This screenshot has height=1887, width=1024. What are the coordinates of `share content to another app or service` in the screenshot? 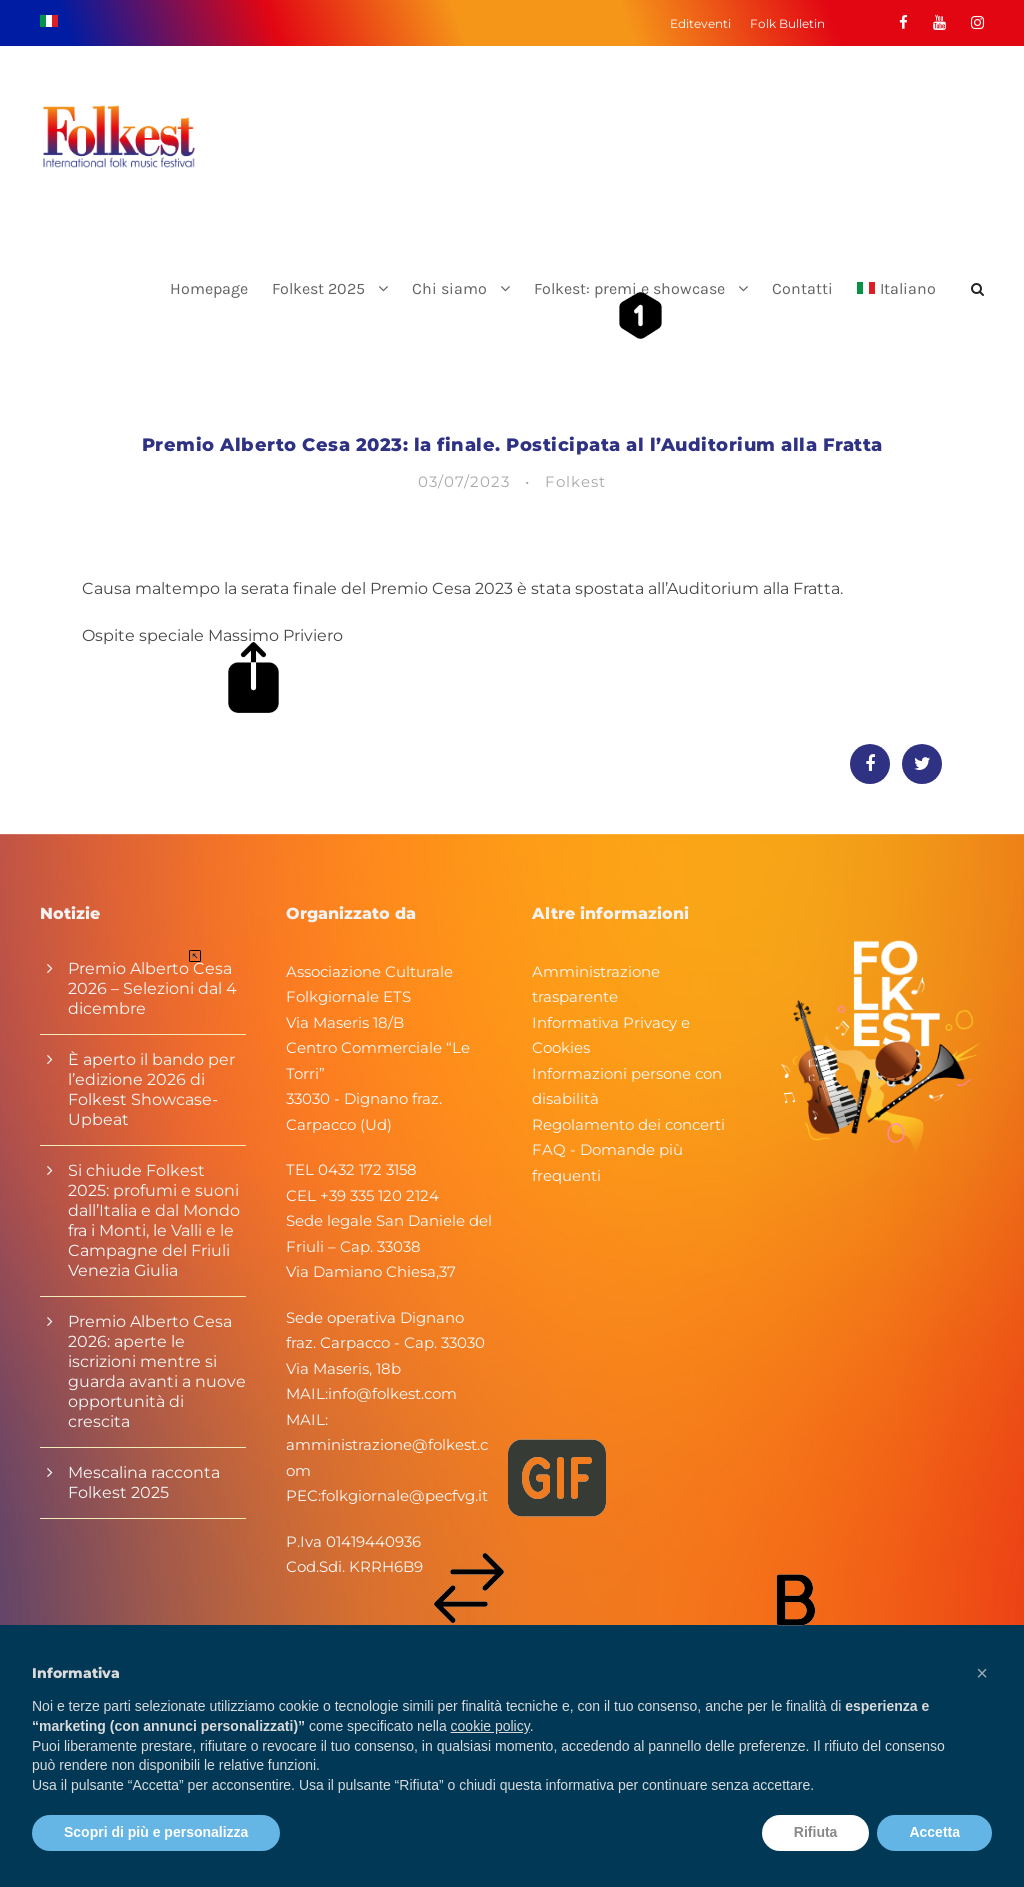 It's located at (253, 677).